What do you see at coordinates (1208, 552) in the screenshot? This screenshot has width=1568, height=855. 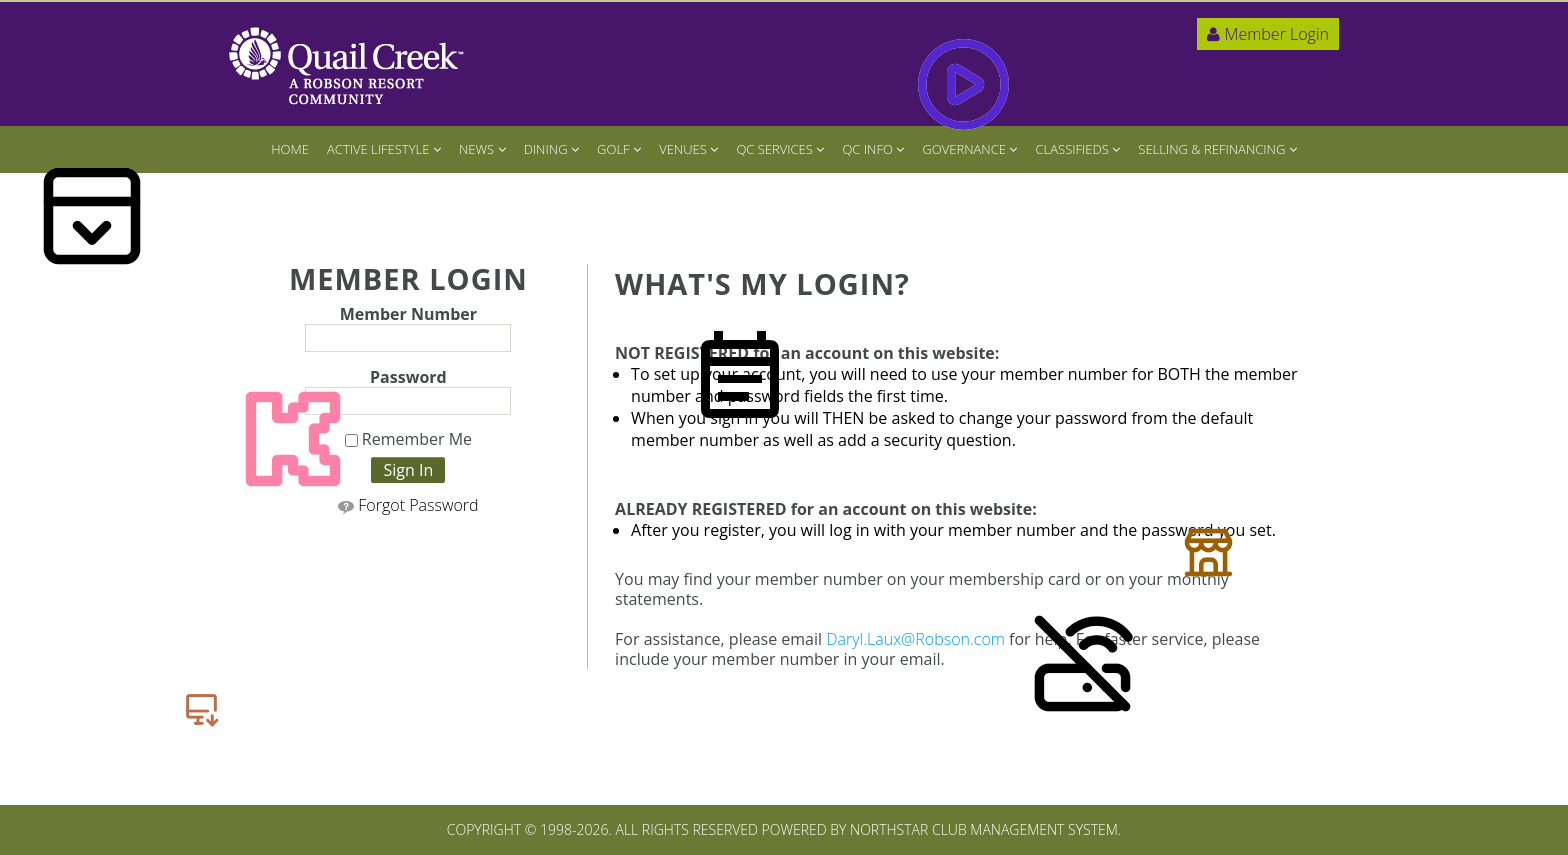 I see `browse or open the store` at bounding box center [1208, 552].